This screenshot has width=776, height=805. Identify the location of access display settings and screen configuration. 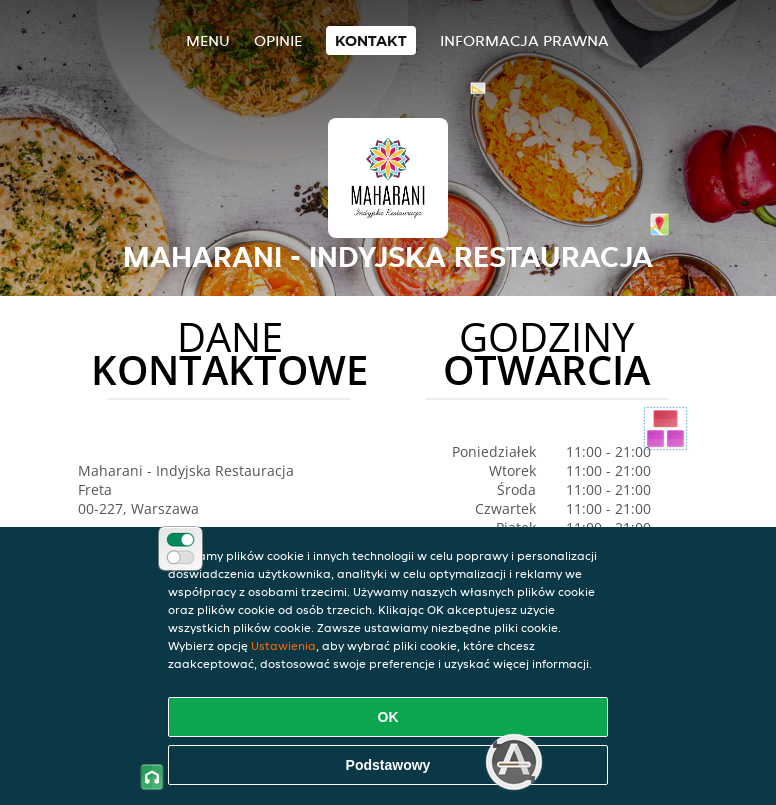
(478, 89).